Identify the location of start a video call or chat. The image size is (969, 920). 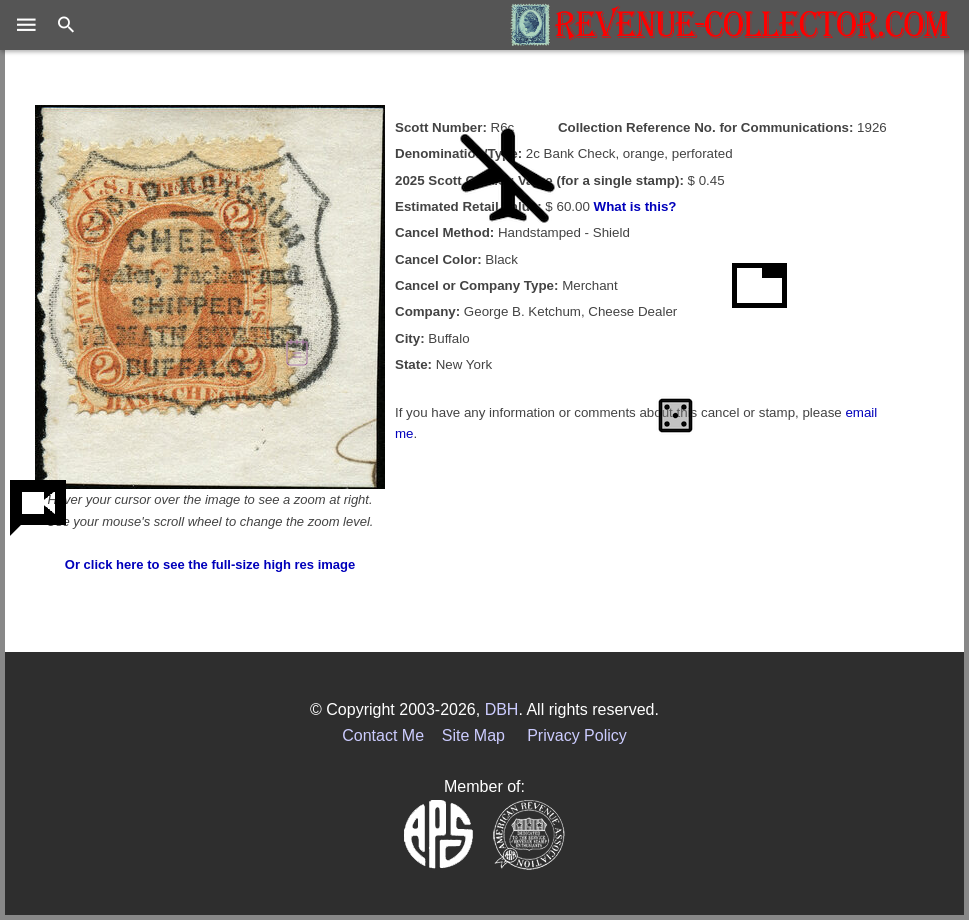
(38, 508).